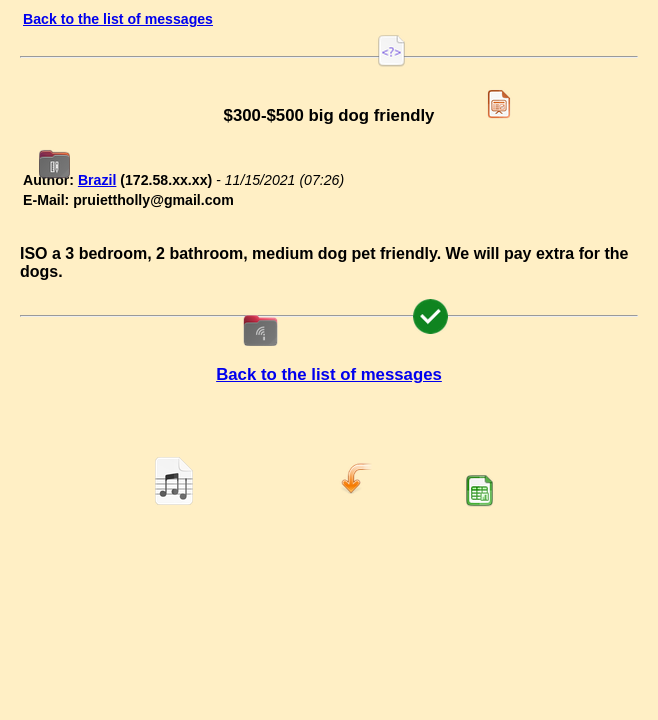 This screenshot has height=720, width=658. I want to click on open a PHP source code file, so click(391, 50).